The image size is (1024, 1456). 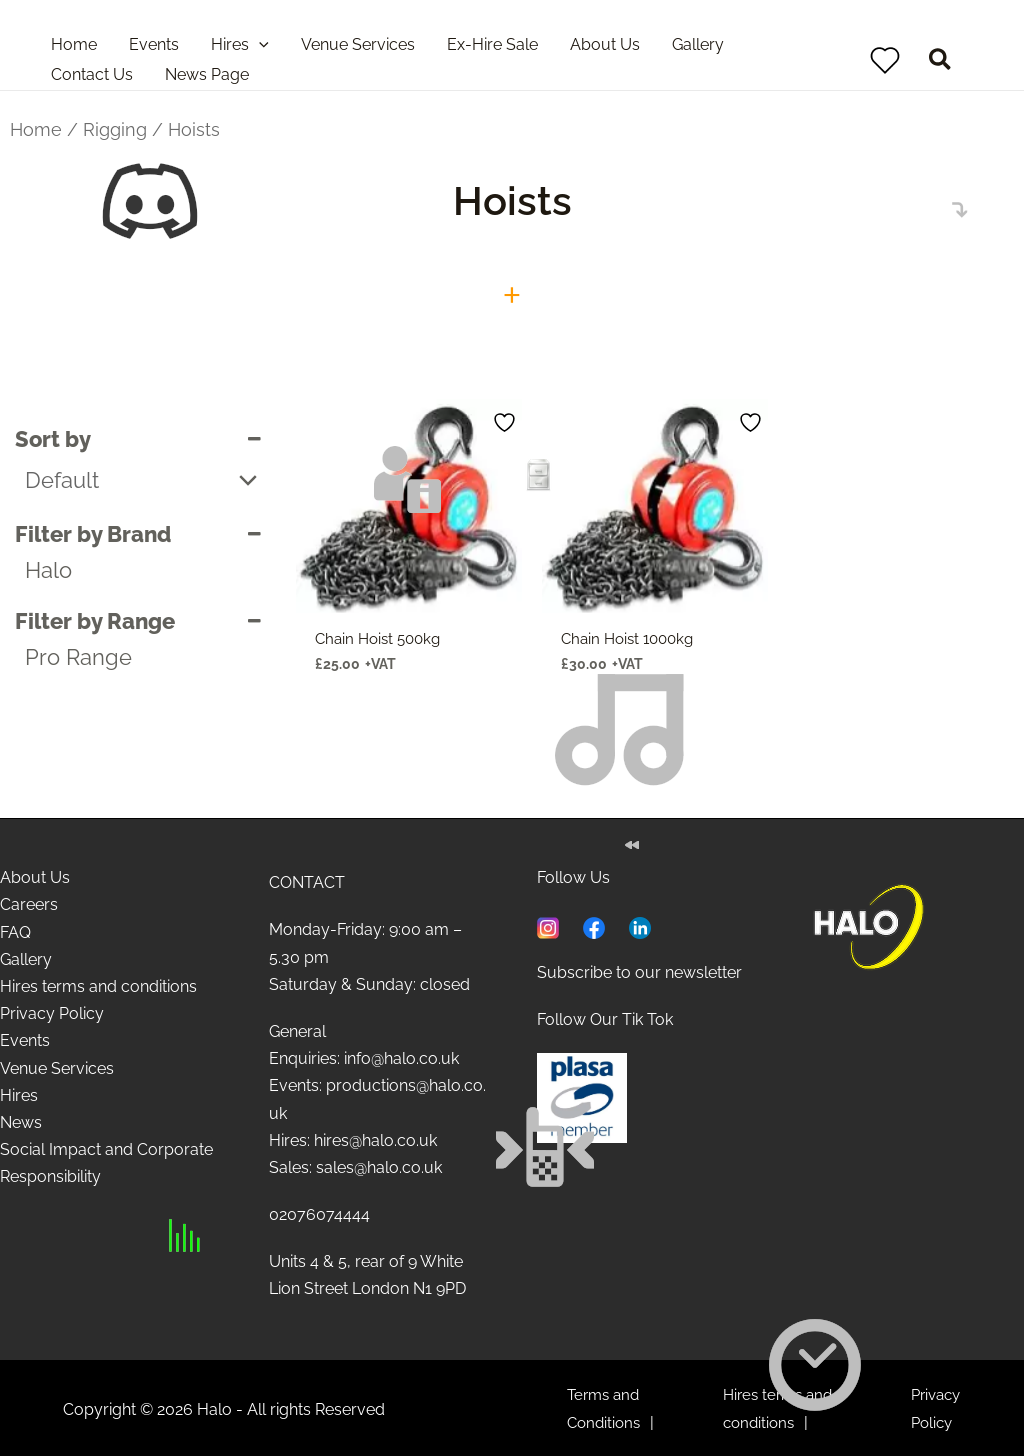 I want to click on view recently opened documents, so click(x=818, y=1368).